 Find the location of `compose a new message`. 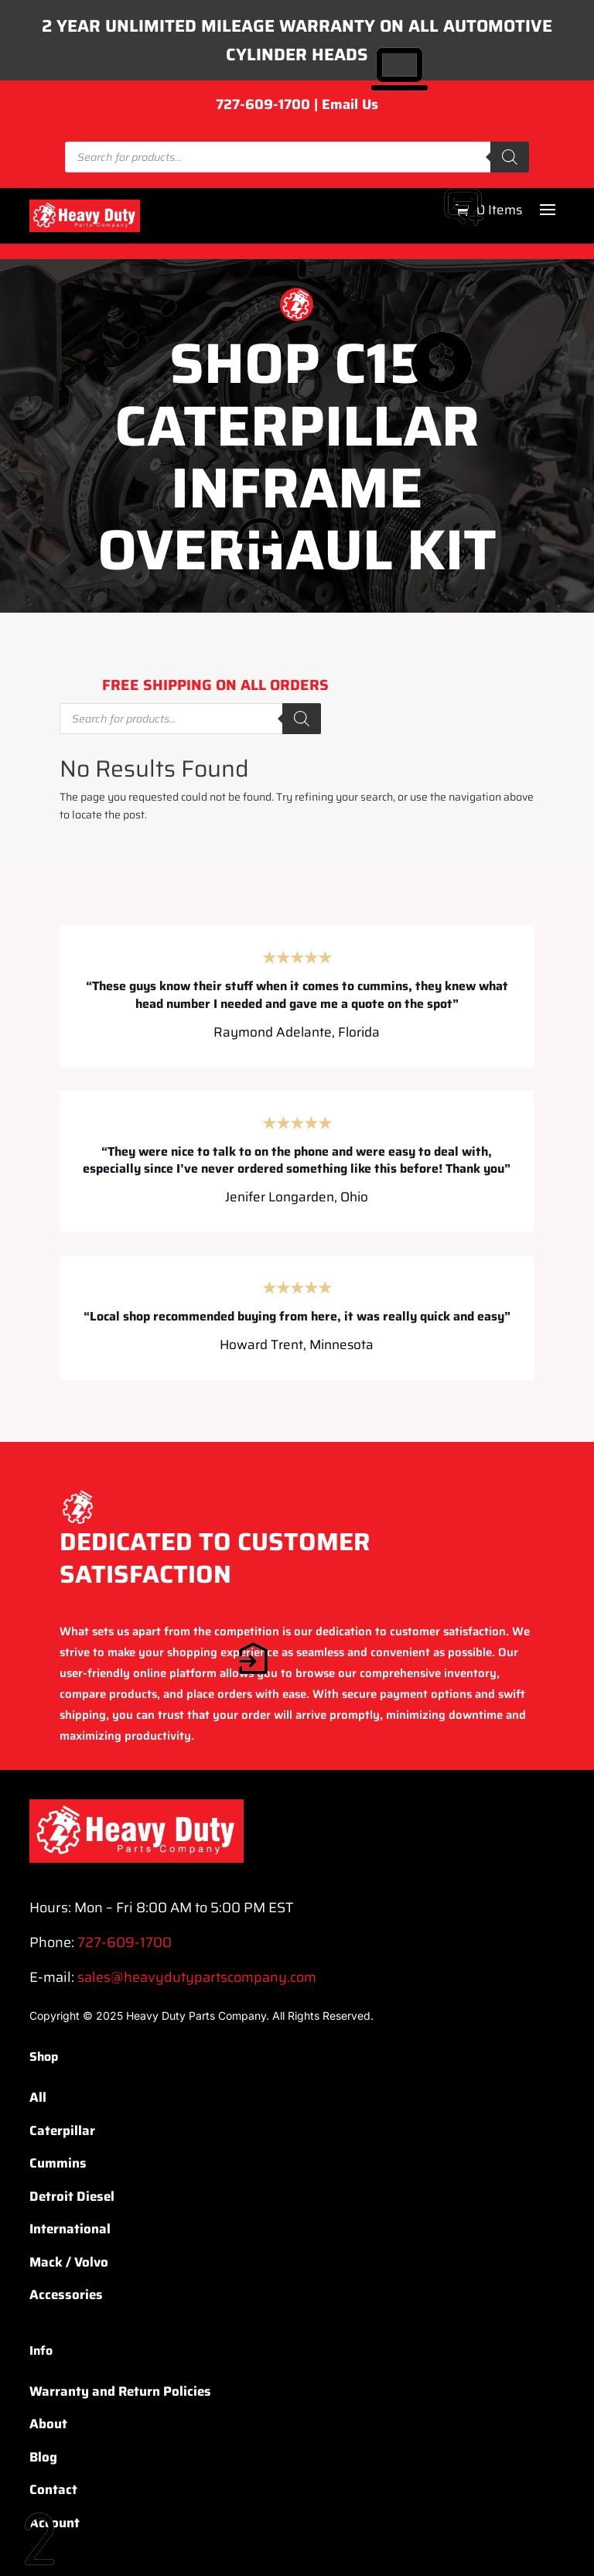

compose a new message is located at coordinates (463, 205).